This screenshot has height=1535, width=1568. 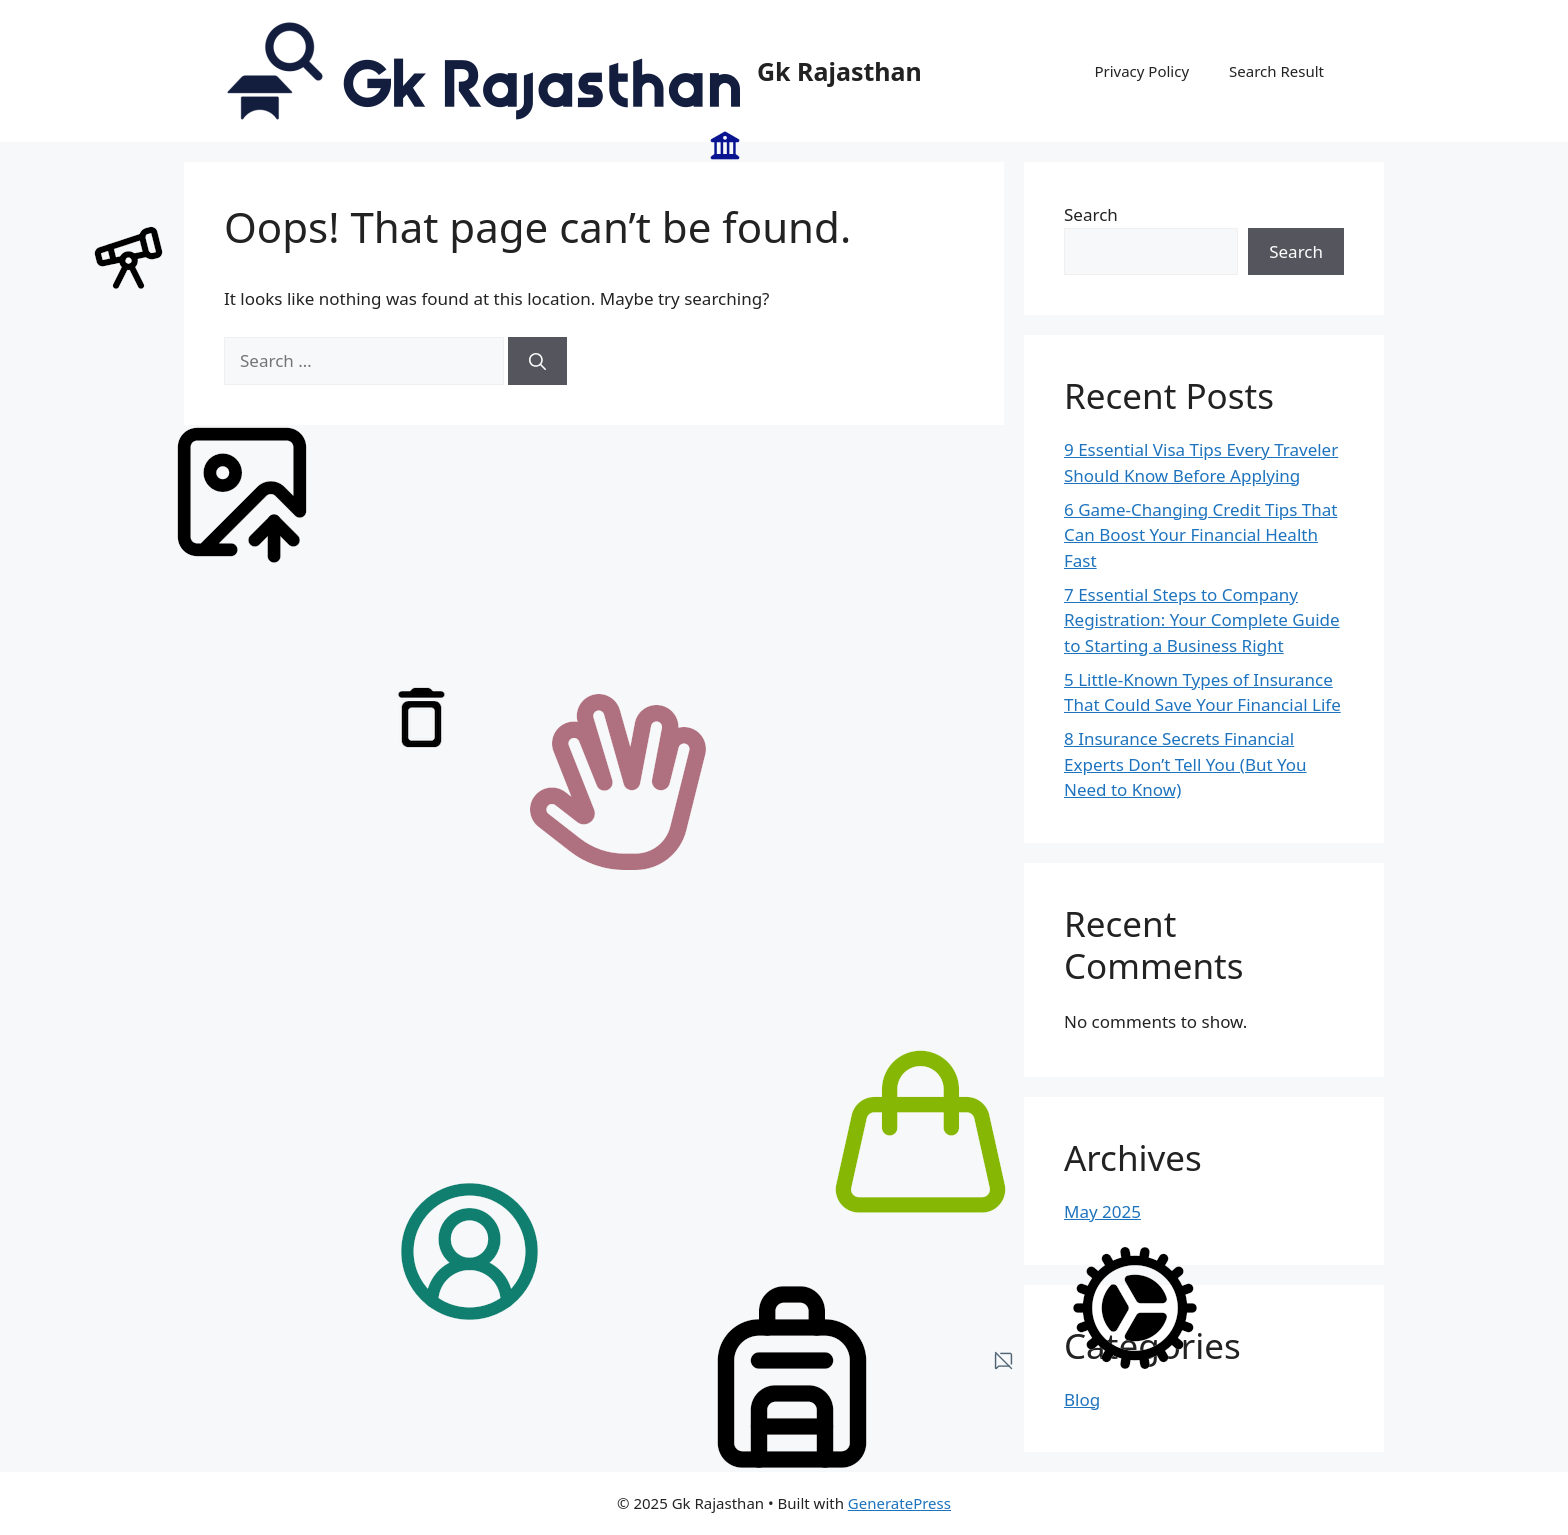 What do you see at coordinates (1003, 1360) in the screenshot?
I see `mute or disable chat notifications` at bounding box center [1003, 1360].